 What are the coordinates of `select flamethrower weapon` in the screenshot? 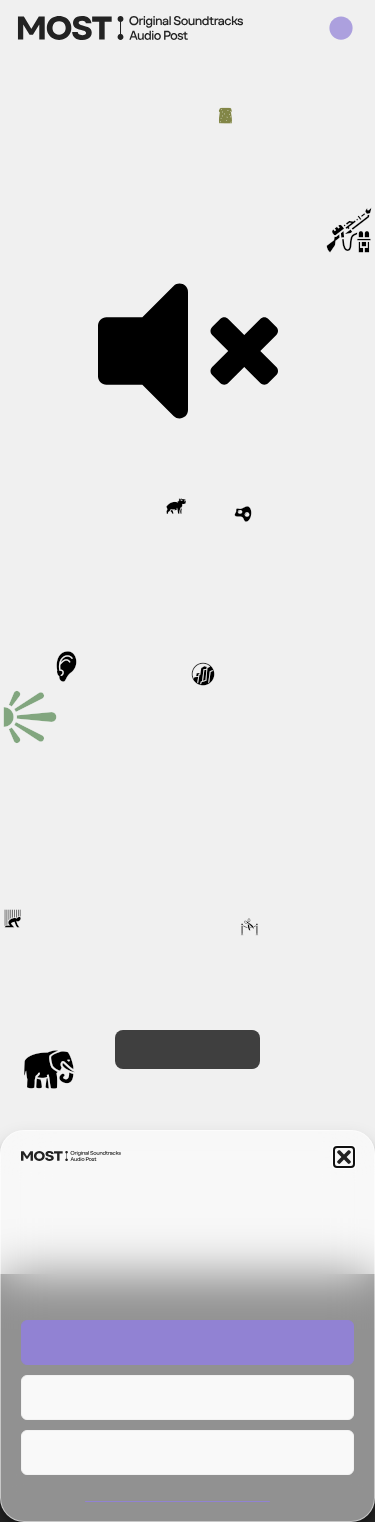 It's located at (349, 230).